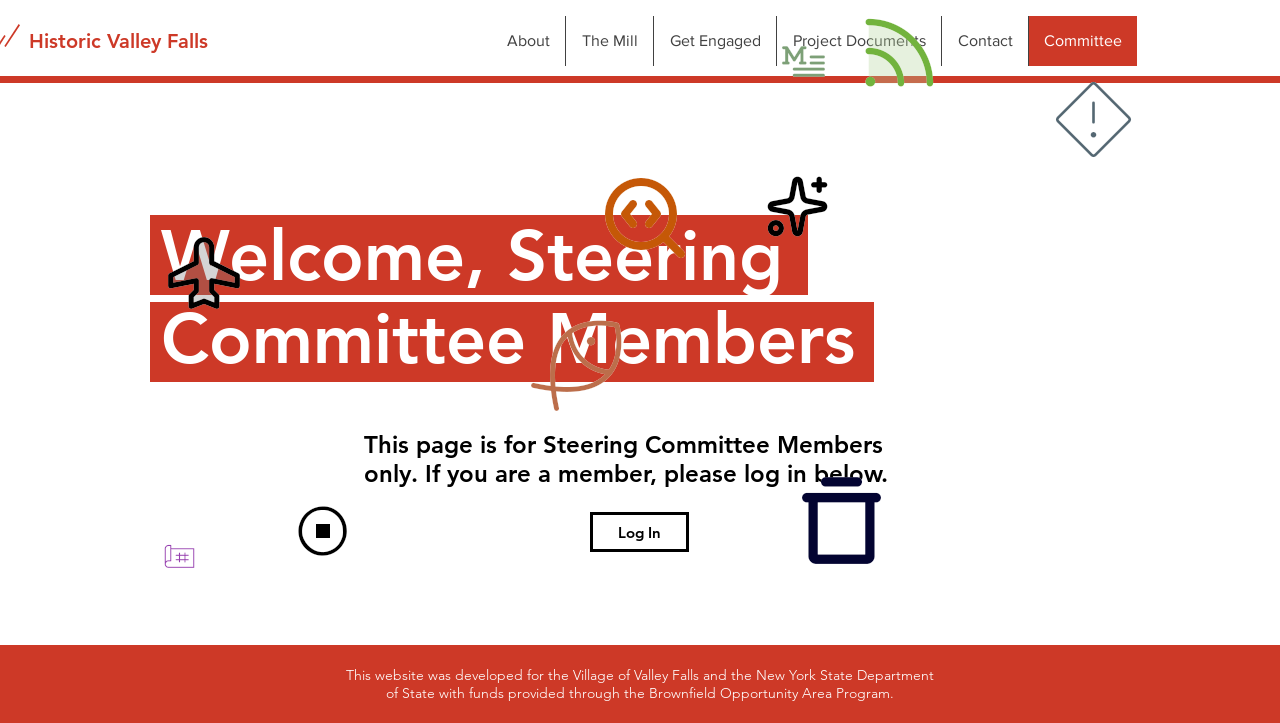 This screenshot has width=1280, height=723. Describe the element at coordinates (645, 218) in the screenshot. I see `search through code or source files` at that location.